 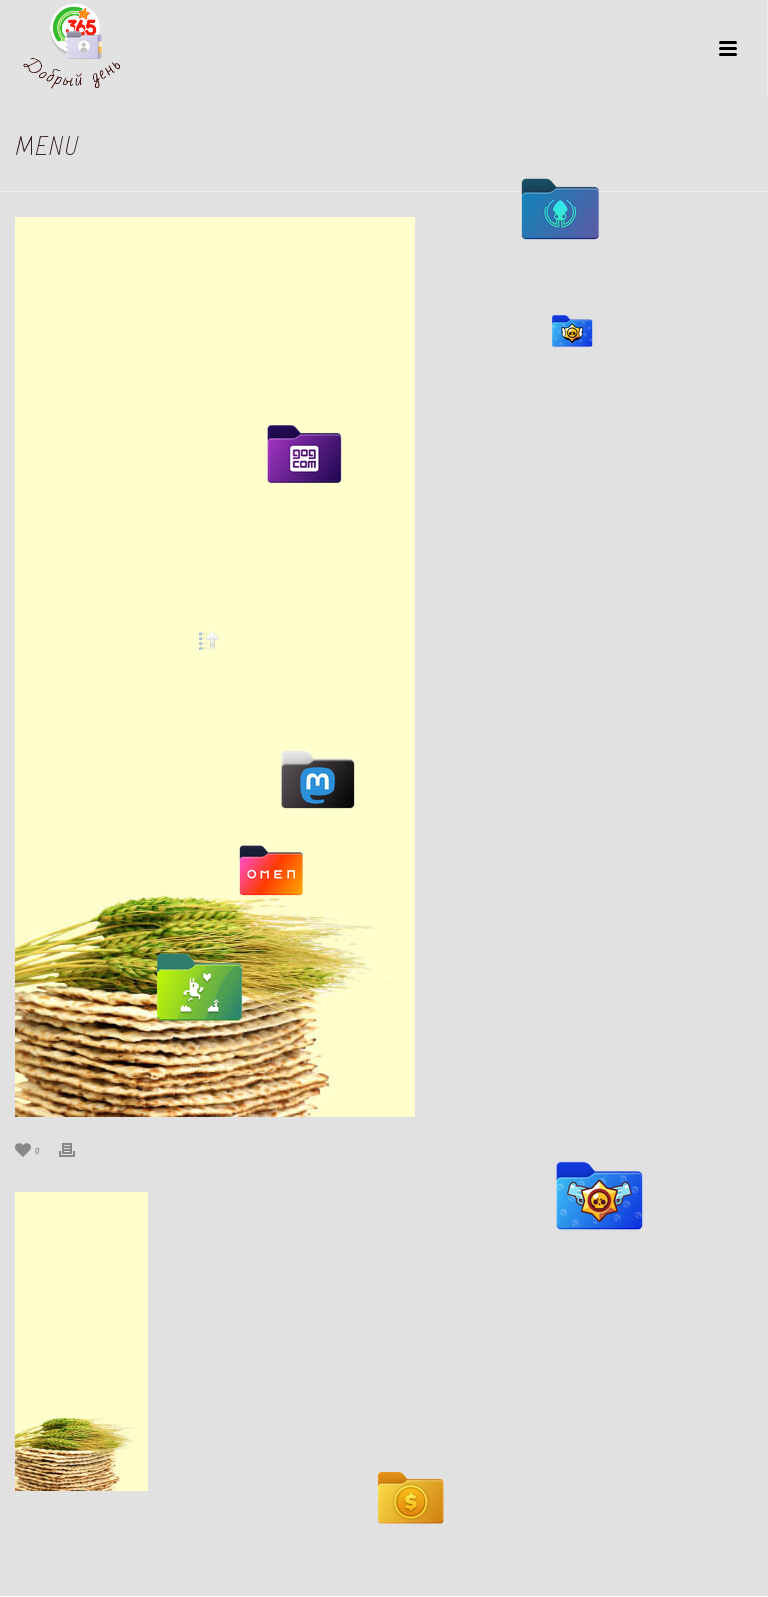 What do you see at coordinates (304, 456) in the screenshot?
I see `open your GOG games folder` at bounding box center [304, 456].